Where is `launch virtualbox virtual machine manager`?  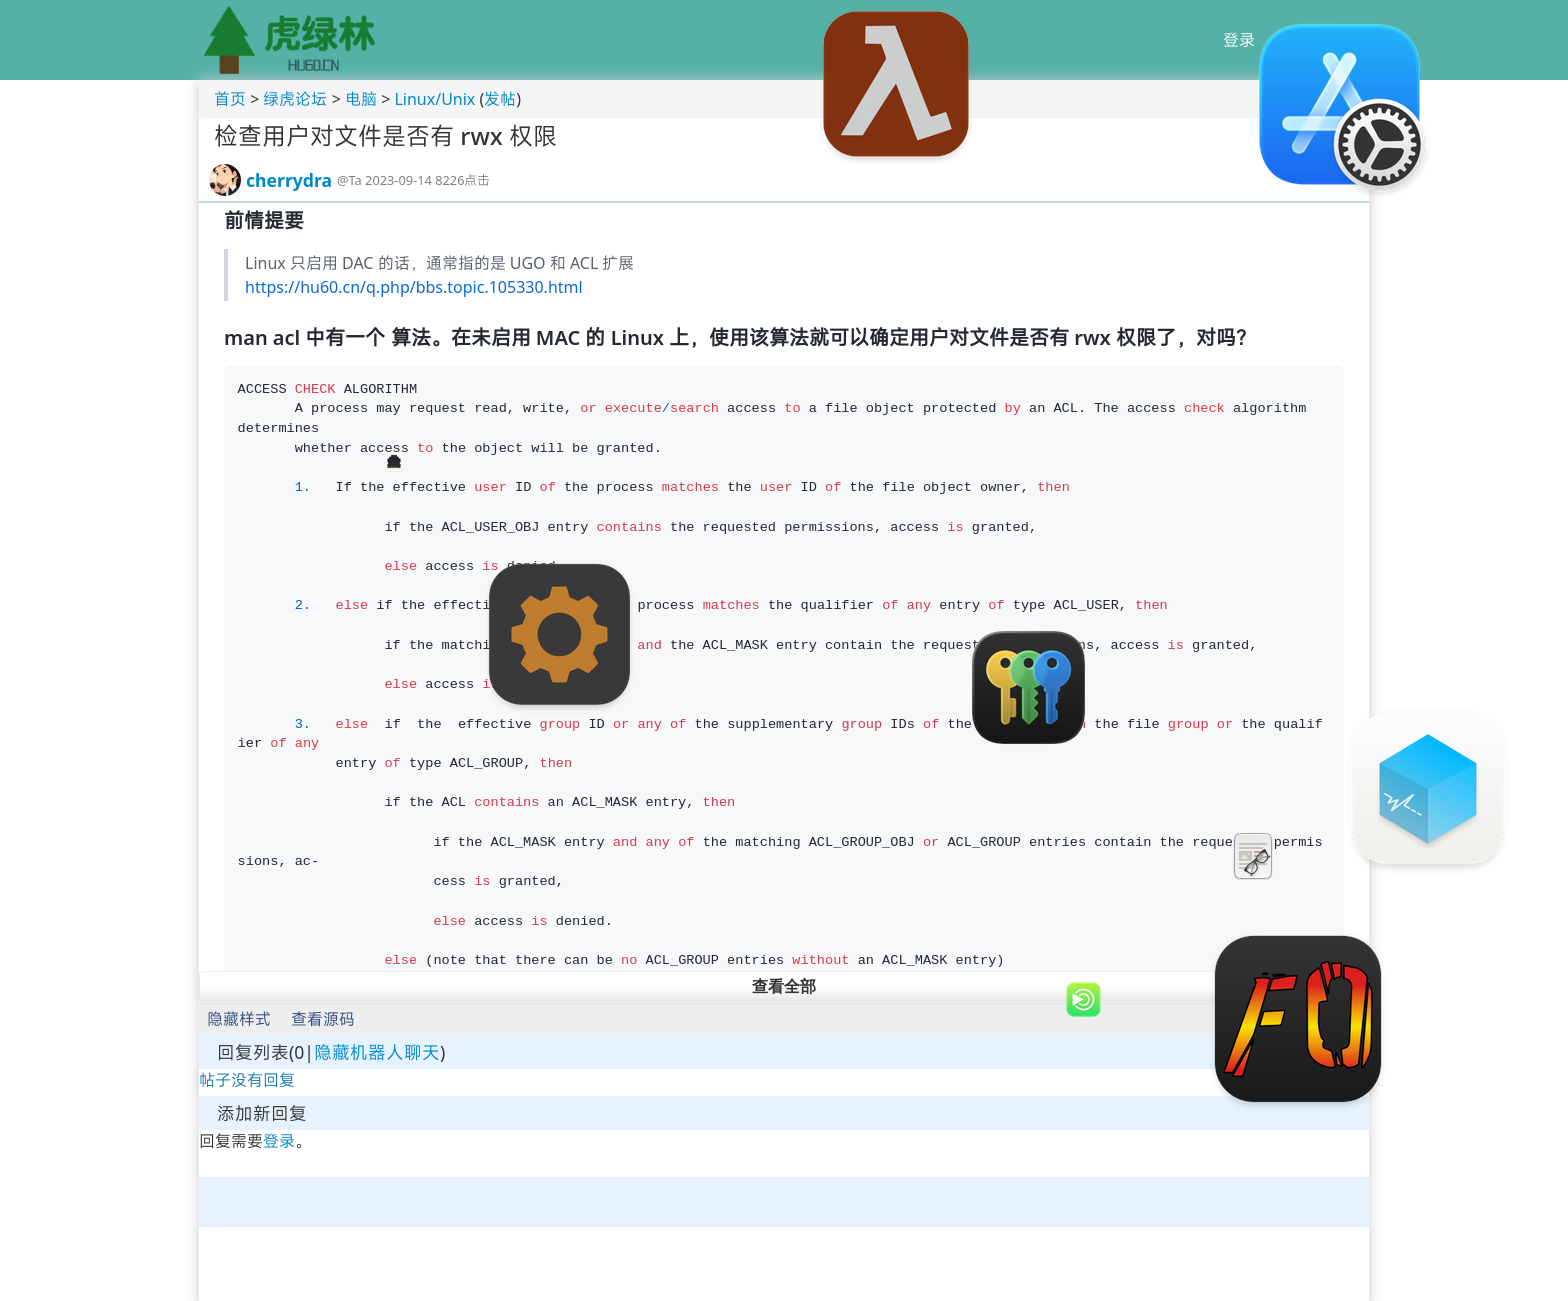
launch virtualbox virtual machine manager is located at coordinates (1428, 789).